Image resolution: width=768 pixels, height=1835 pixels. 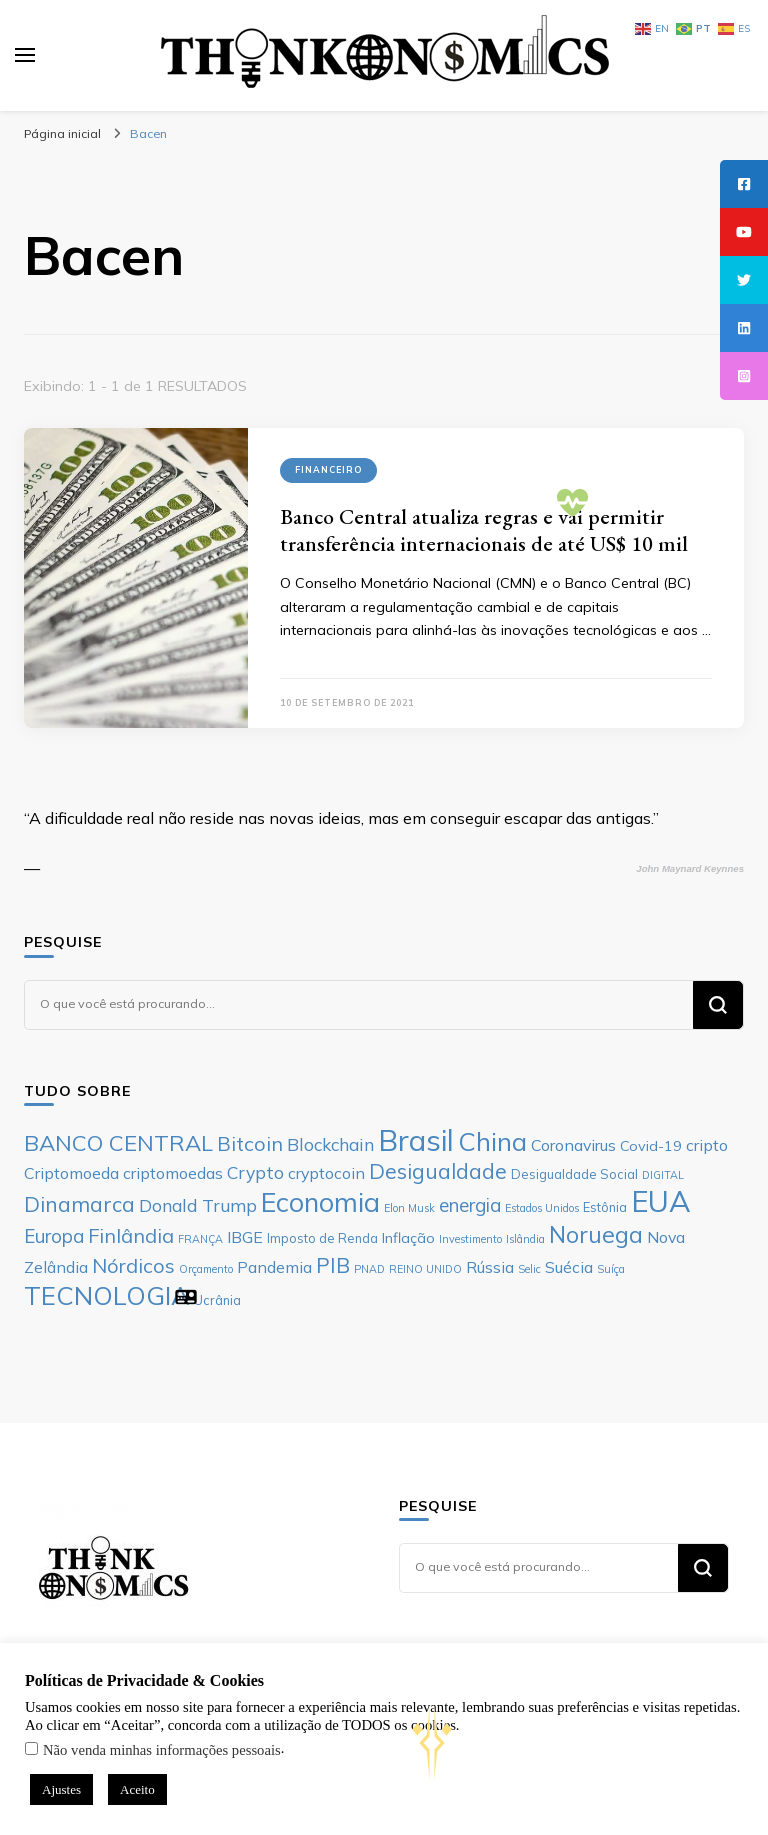 What do you see at coordinates (572, 502) in the screenshot?
I see `view health or fitness tracking data` at bounding box center [572, 502].